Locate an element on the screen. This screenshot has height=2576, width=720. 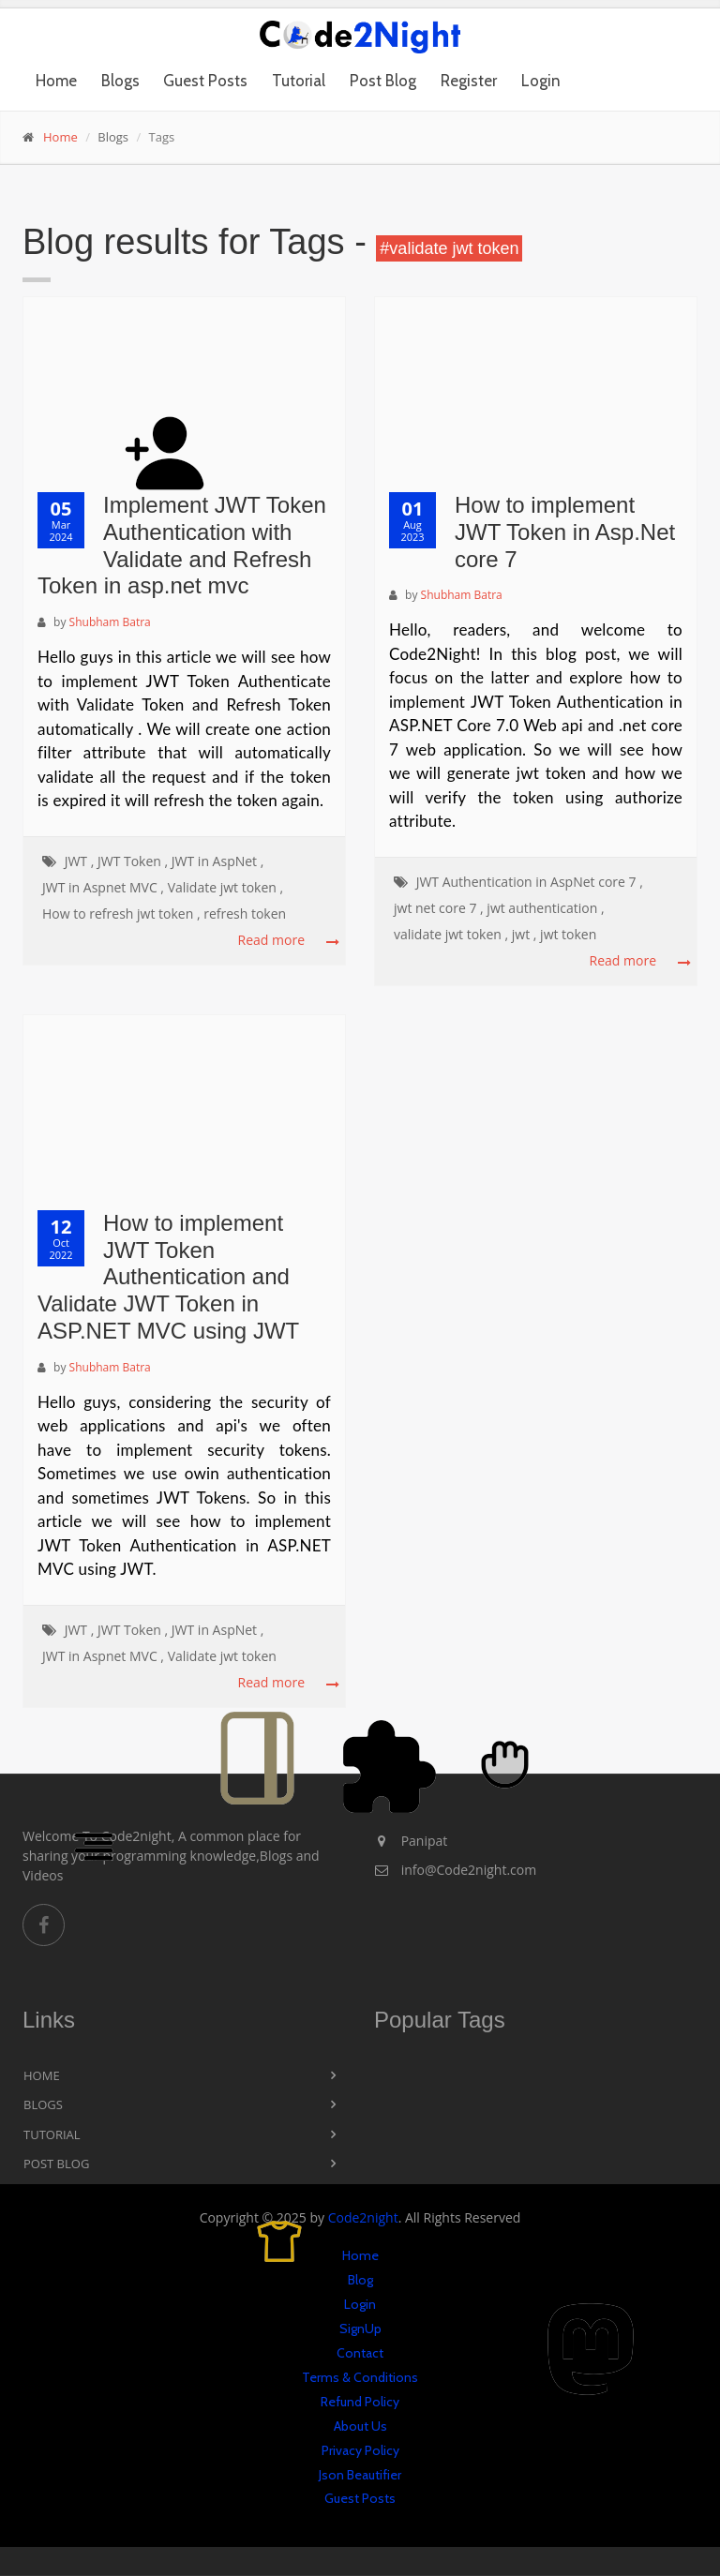
drag to reposition an element is located at coordinates (504, 1758).